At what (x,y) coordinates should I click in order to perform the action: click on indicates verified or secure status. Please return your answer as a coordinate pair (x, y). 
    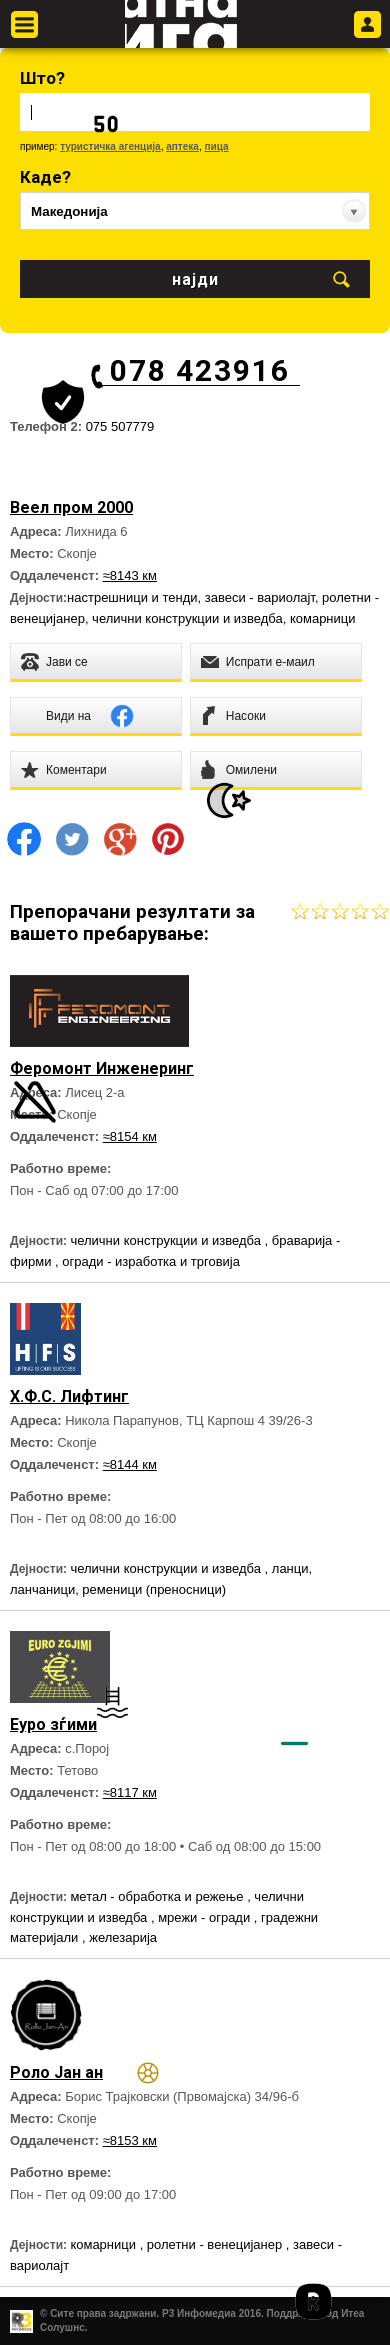
    Looking at the image, I should click on (63, 402).